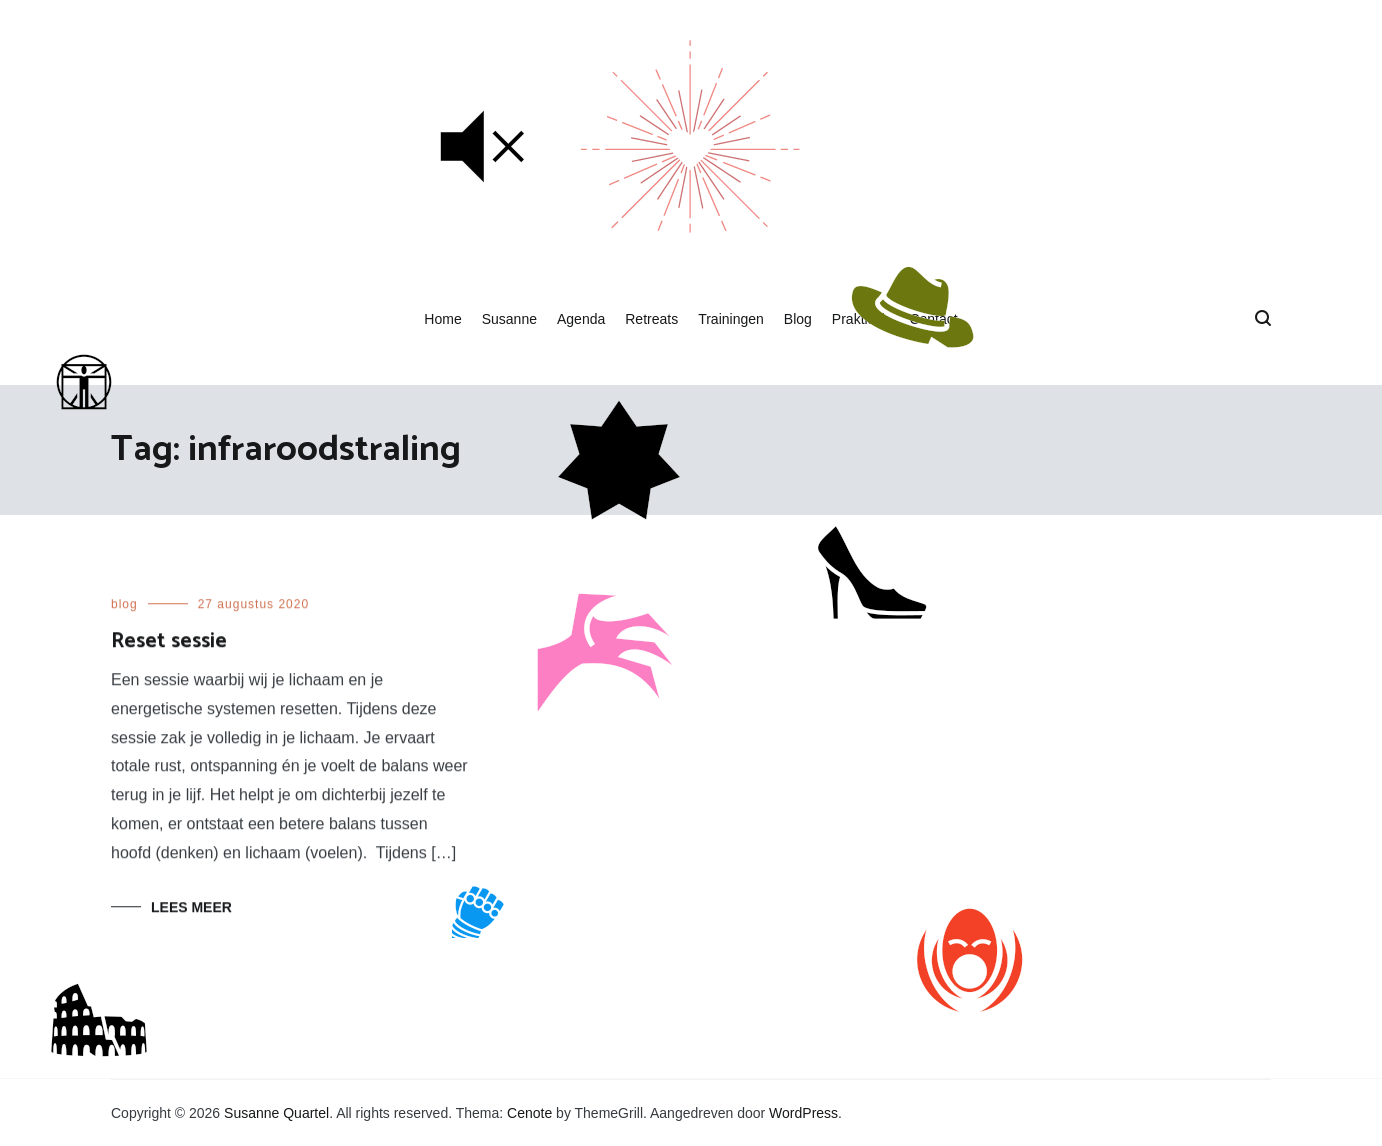 Image resolution: width=1382 pixels, height=1146 pixels. Describe the element at coordinates (872, 572) in the screenshot. I see `browse women's footwear category` at that location.